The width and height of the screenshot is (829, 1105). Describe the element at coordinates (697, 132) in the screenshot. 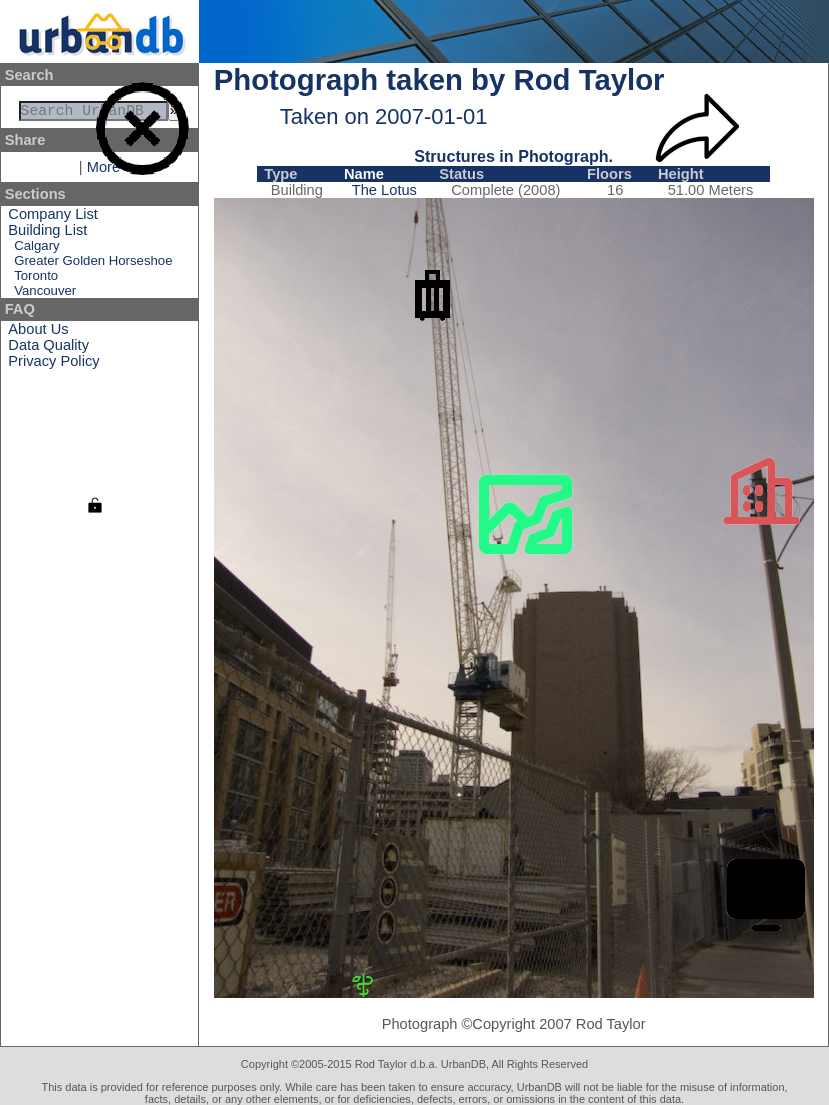

I see `share content with others` at that location.